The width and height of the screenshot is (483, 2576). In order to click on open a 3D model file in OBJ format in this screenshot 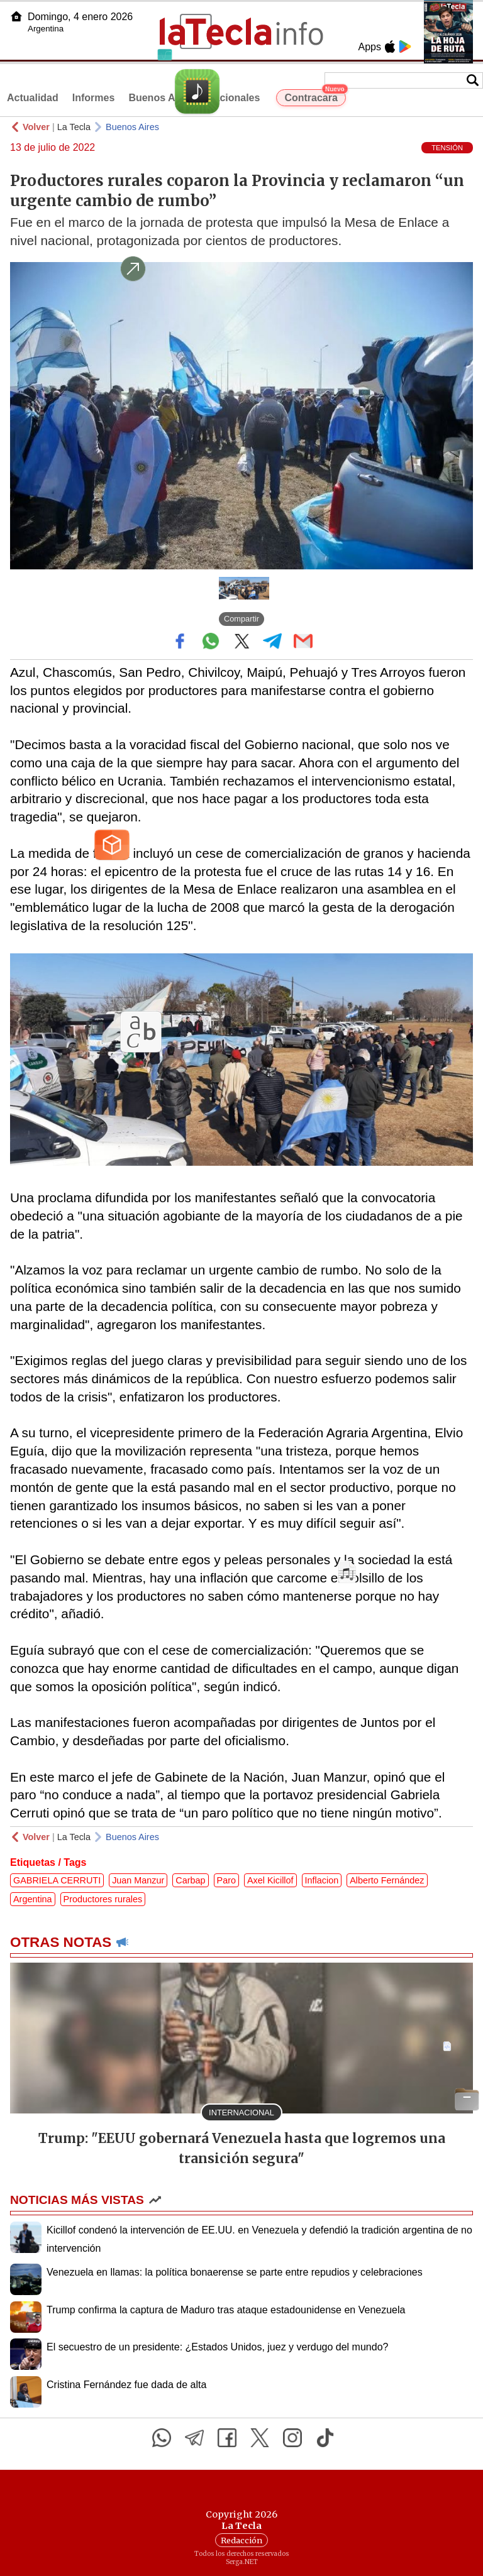, I will do `click(112, 844)`.